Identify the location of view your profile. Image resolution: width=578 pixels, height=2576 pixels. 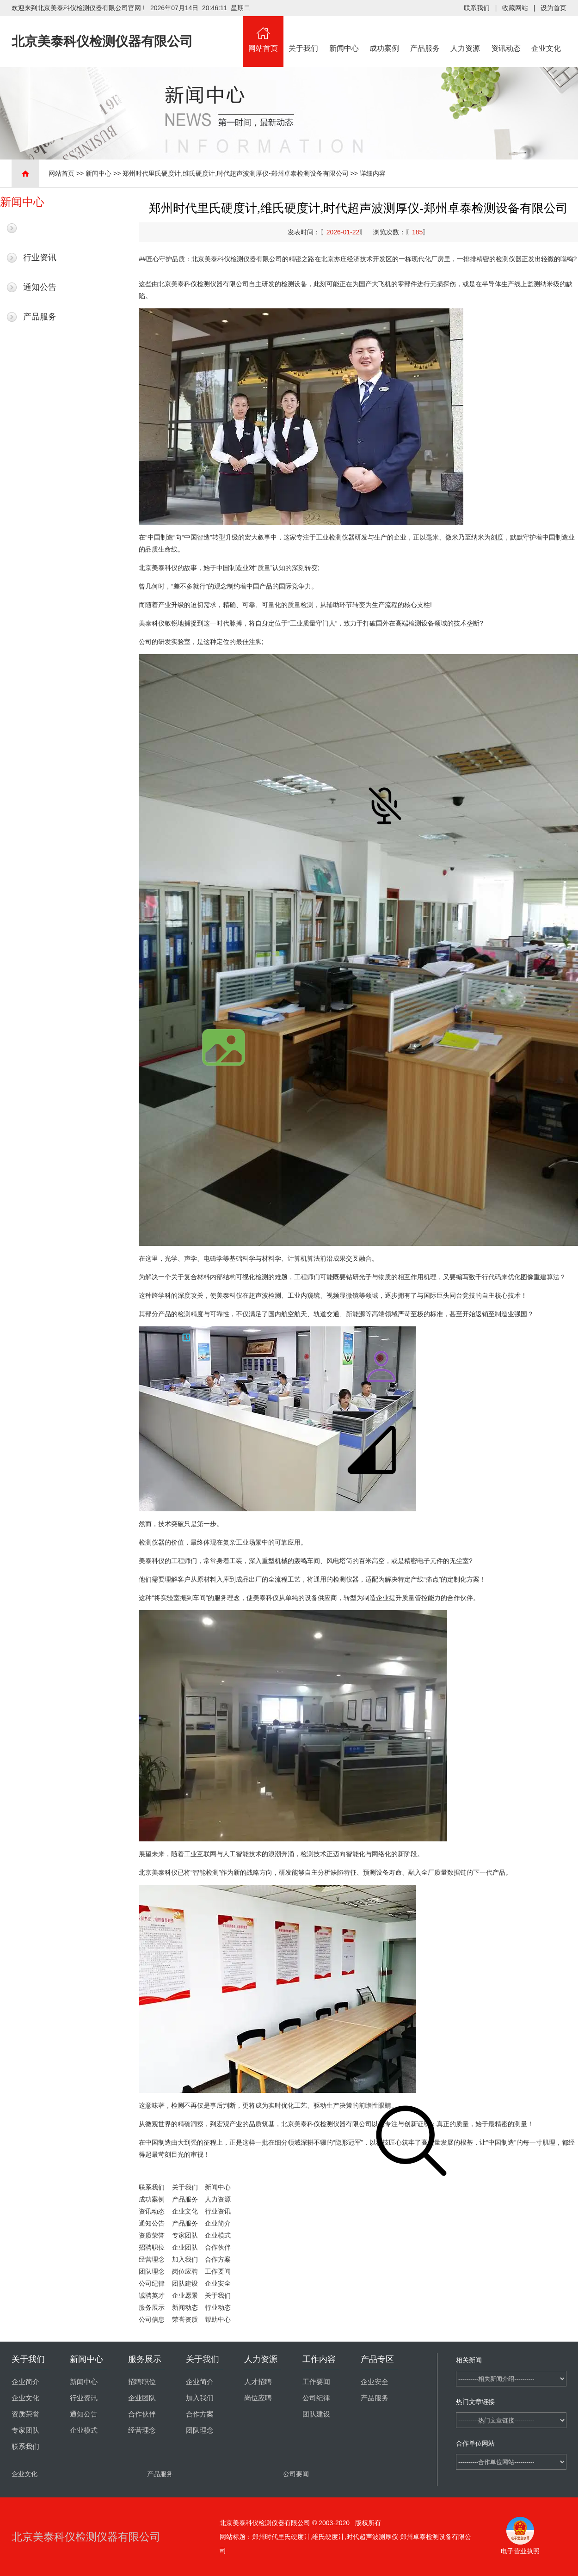
(381, 1366).